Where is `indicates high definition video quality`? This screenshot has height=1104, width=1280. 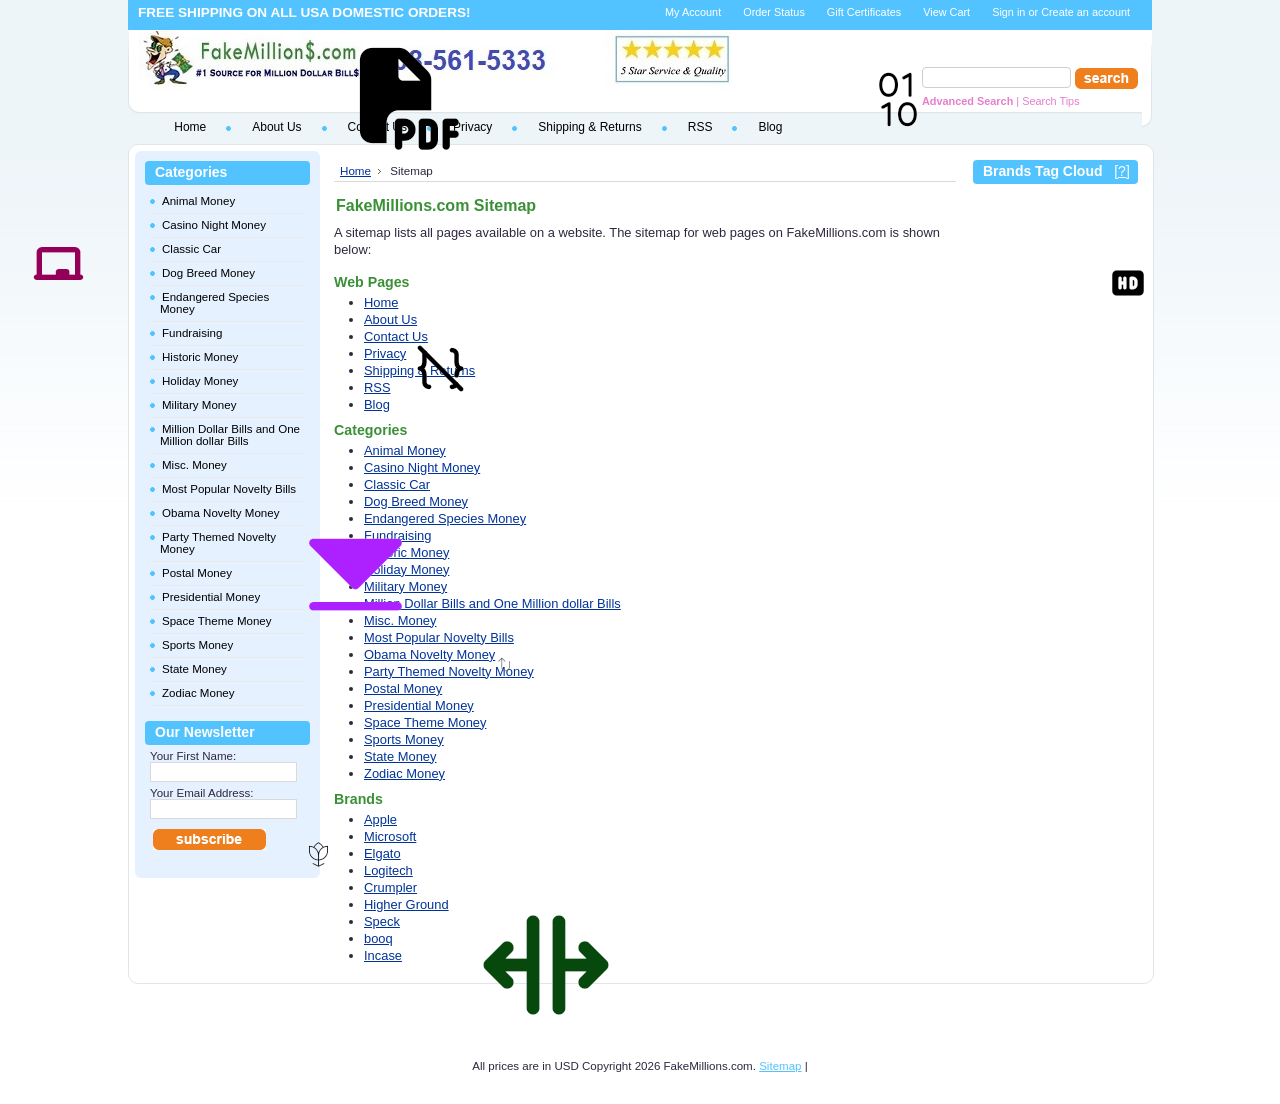 indicates high definition video quality is located at coordinates (1128, 283).